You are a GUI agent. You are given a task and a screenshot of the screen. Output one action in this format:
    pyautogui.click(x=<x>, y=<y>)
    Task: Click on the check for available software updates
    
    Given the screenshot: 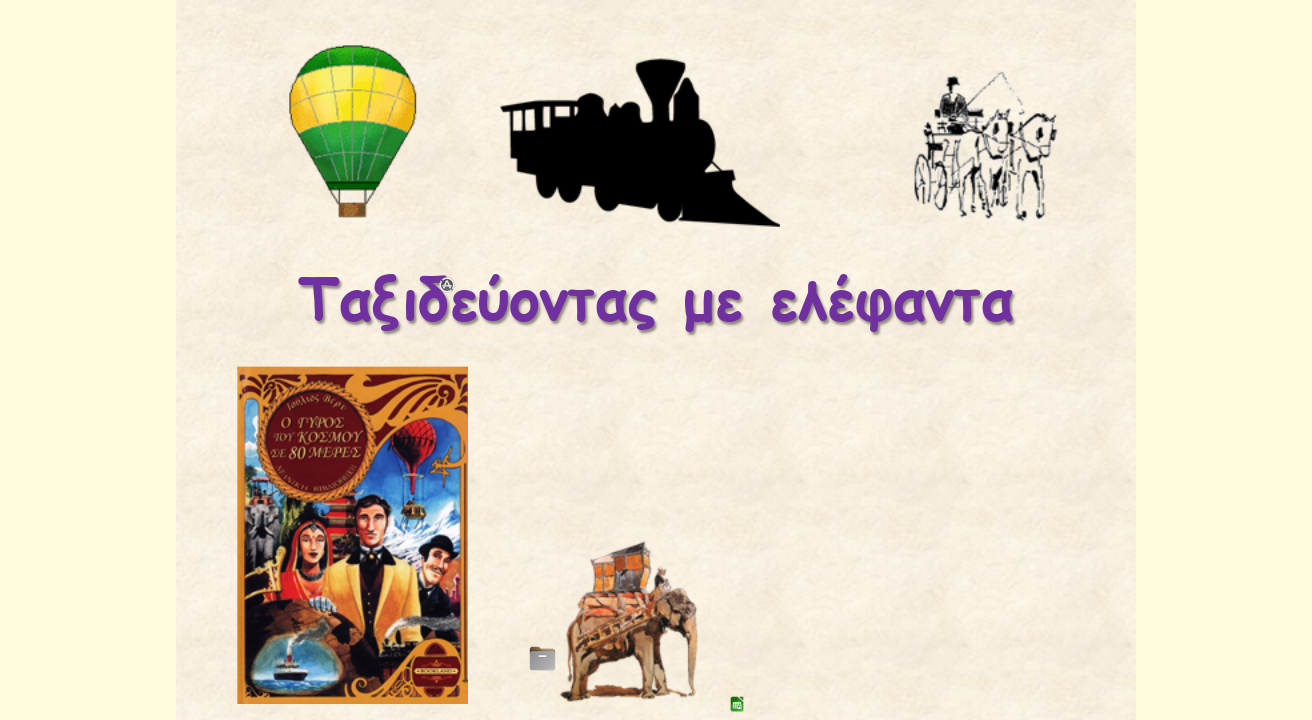 What is the action you would take?
    pyautogui.click(x=447, y=285)
    